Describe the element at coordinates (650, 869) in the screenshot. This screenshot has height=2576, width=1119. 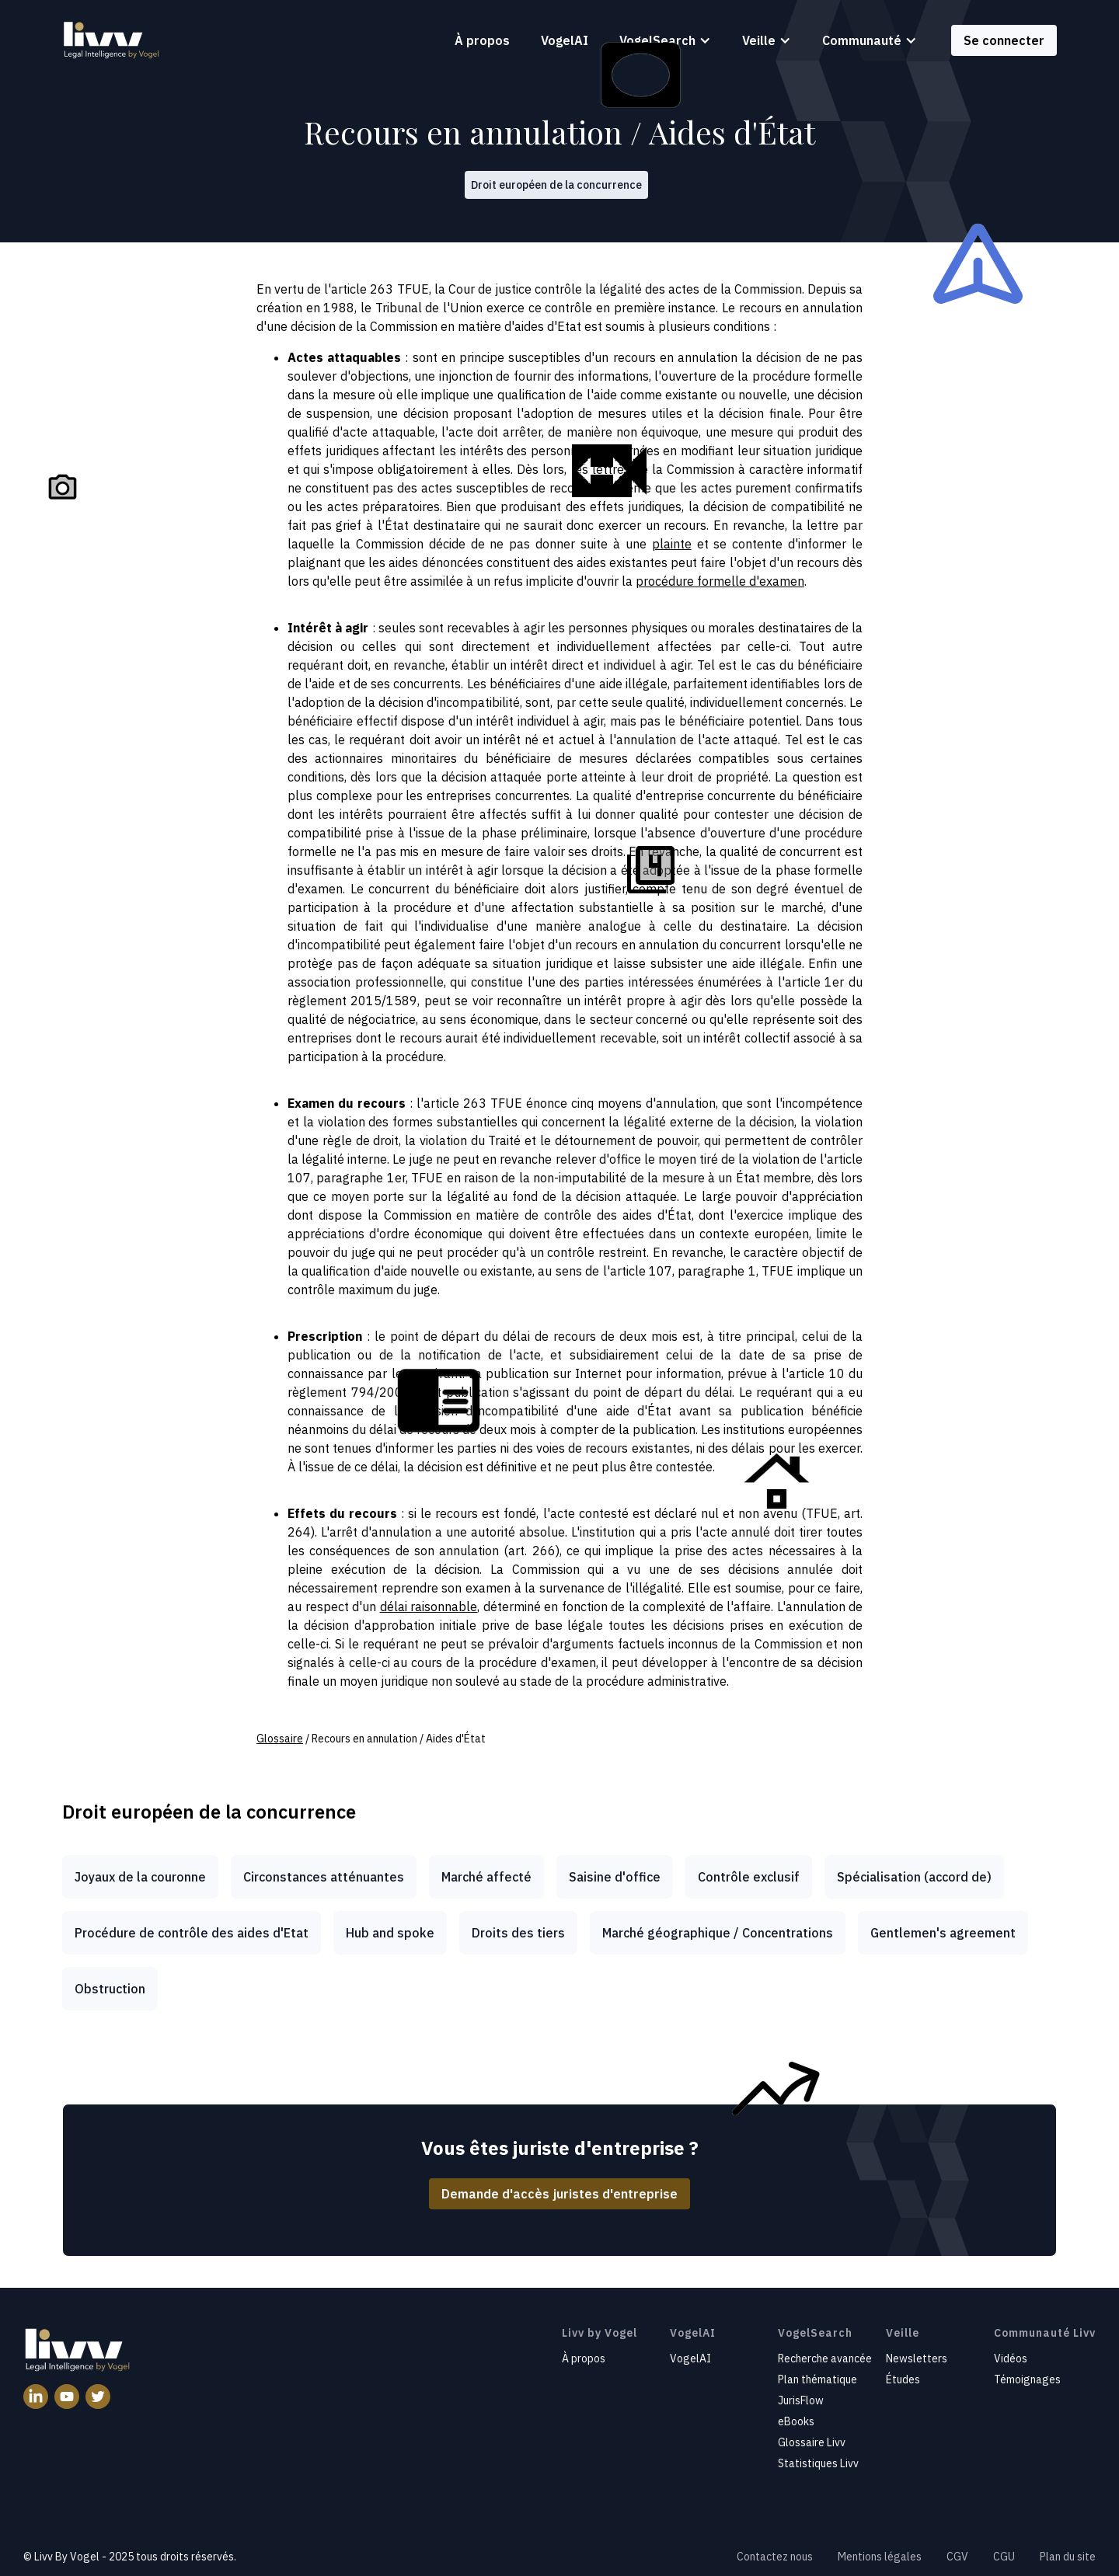
I see `select 4 images or items` at that location.